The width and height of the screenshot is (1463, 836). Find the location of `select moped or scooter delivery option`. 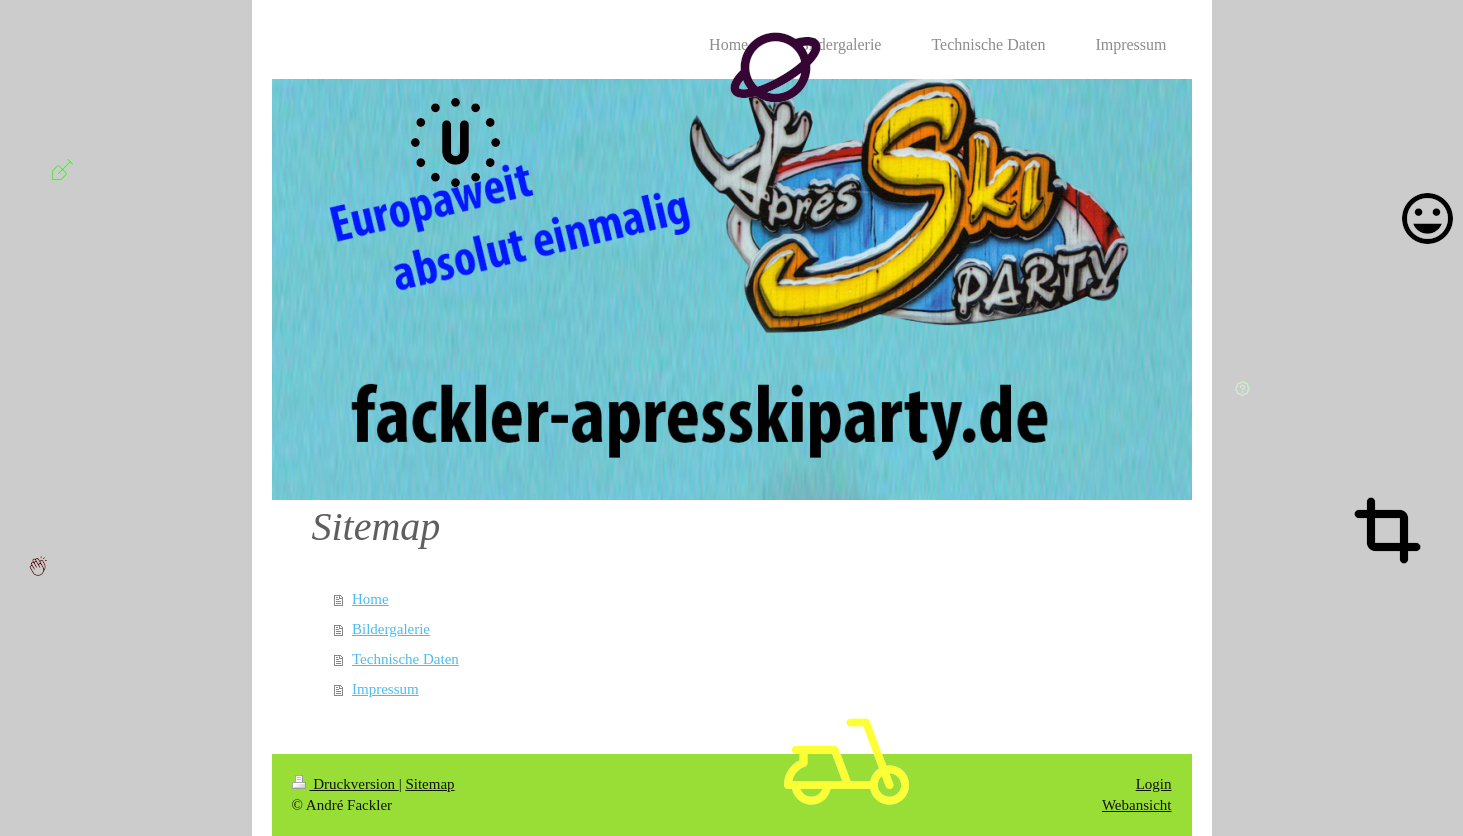

select moped or scooter delivery option is located at coordinates (846, 765).